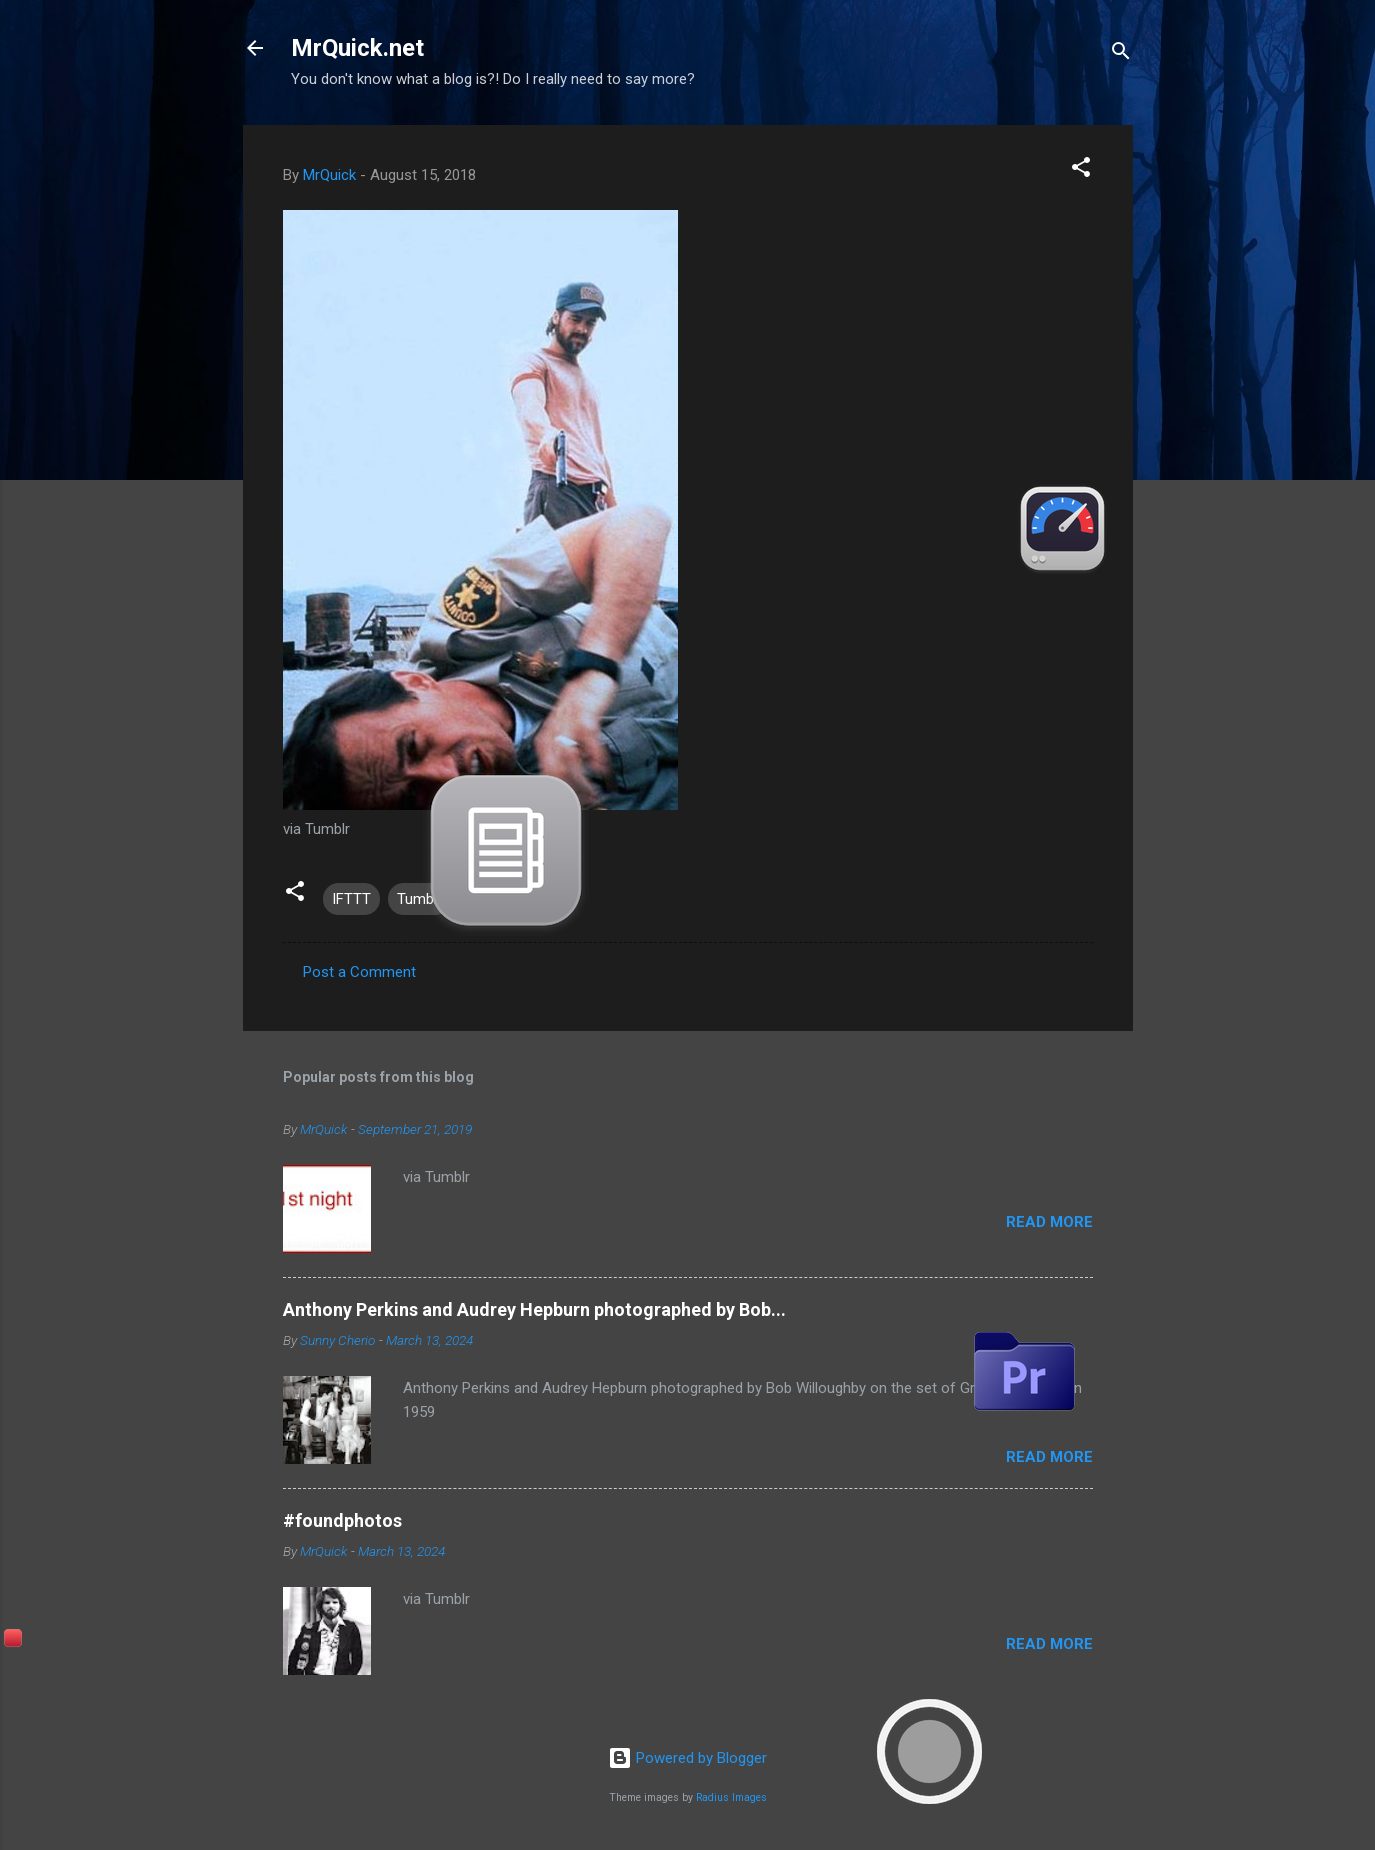 The height and width of the screenshot is (1850, 1375). I want to click on open folder containing adobe premiere project files, so click(1024, 1374).